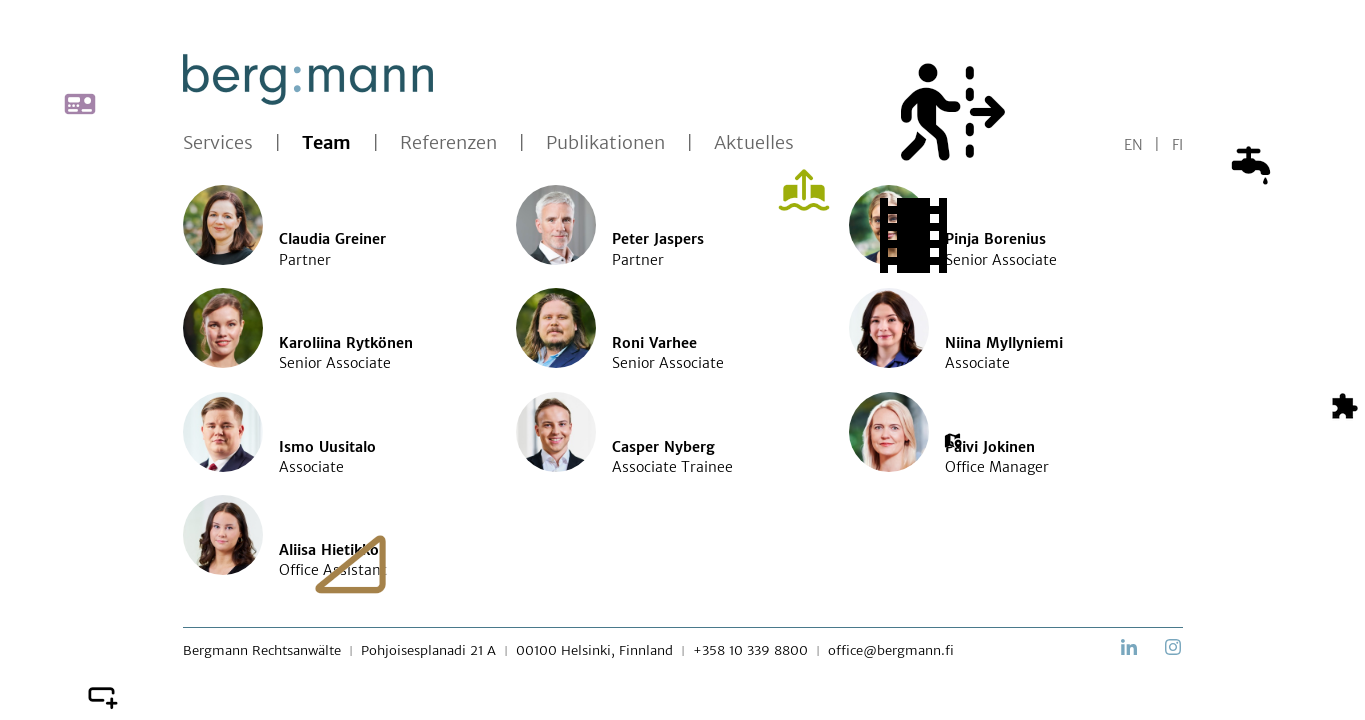 This screenshot has height=720, width=1365. What do you see at coordinates (913, 235) in the screenshot?
I see `access movies or theater showtimes` at bounding box center [913, 235].